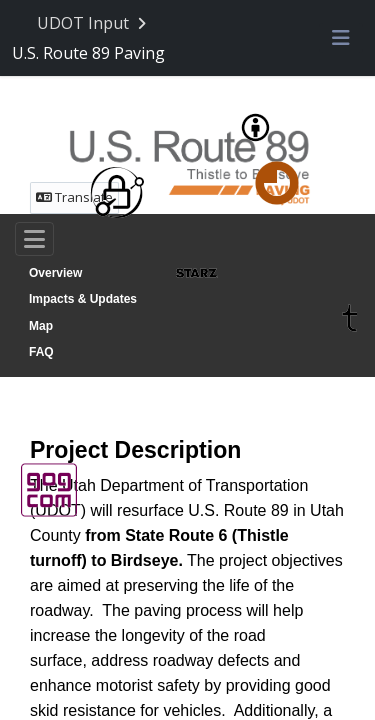 This screenshot has height=720, width=375. What do you see at coordinates (349, 318) in the screenshot?
I see `open tumblr app` at bounding box center [349, 318].